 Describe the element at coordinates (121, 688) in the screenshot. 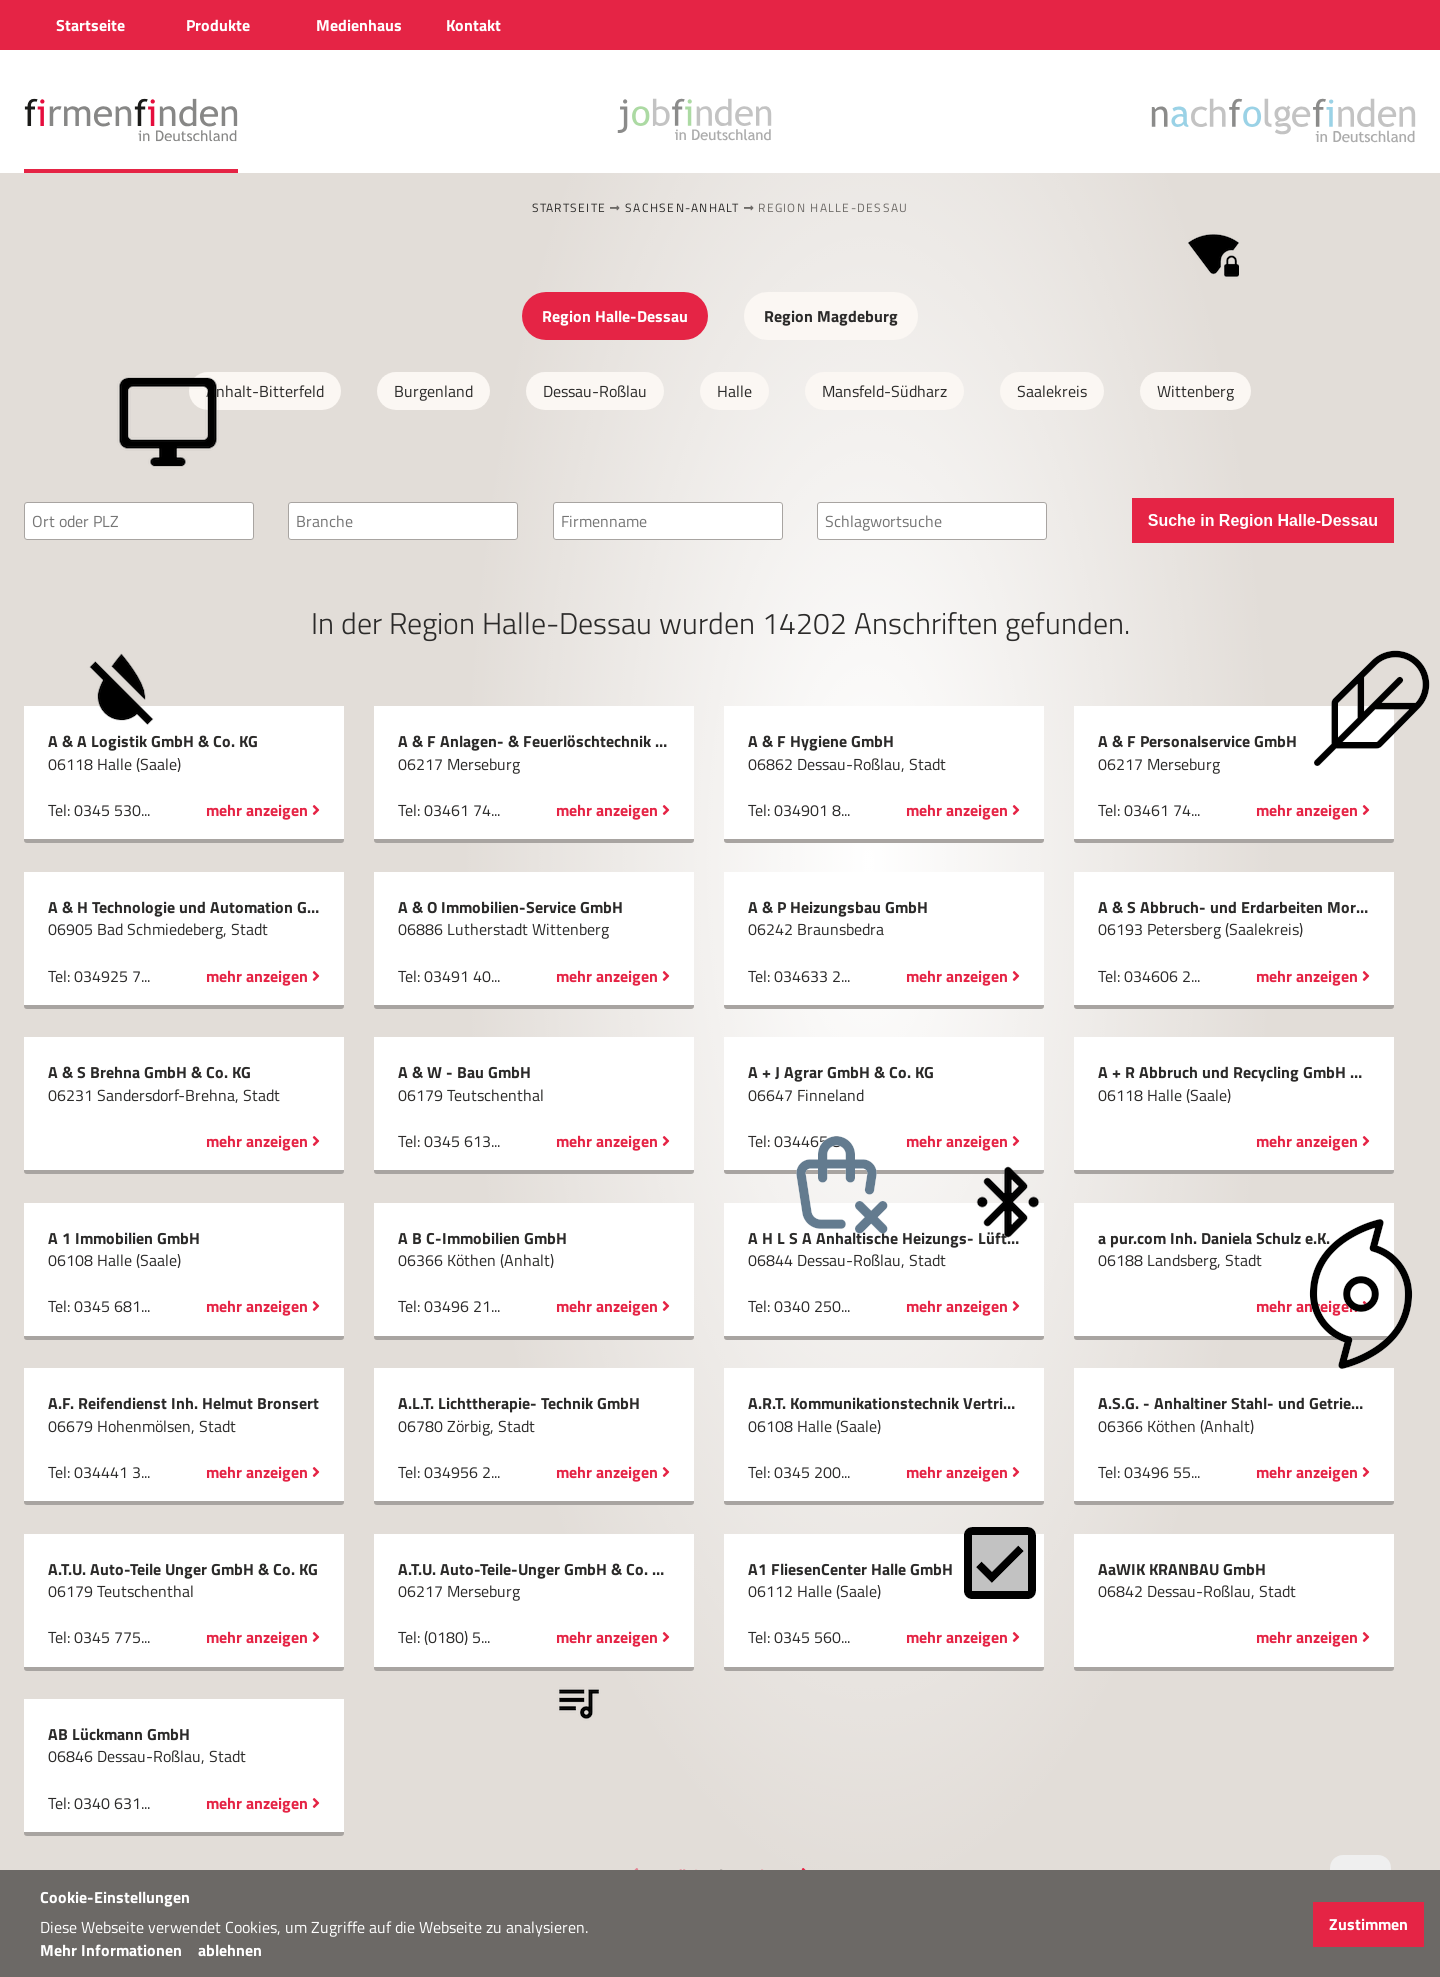

I see `reset or clear color formatting` at that location.